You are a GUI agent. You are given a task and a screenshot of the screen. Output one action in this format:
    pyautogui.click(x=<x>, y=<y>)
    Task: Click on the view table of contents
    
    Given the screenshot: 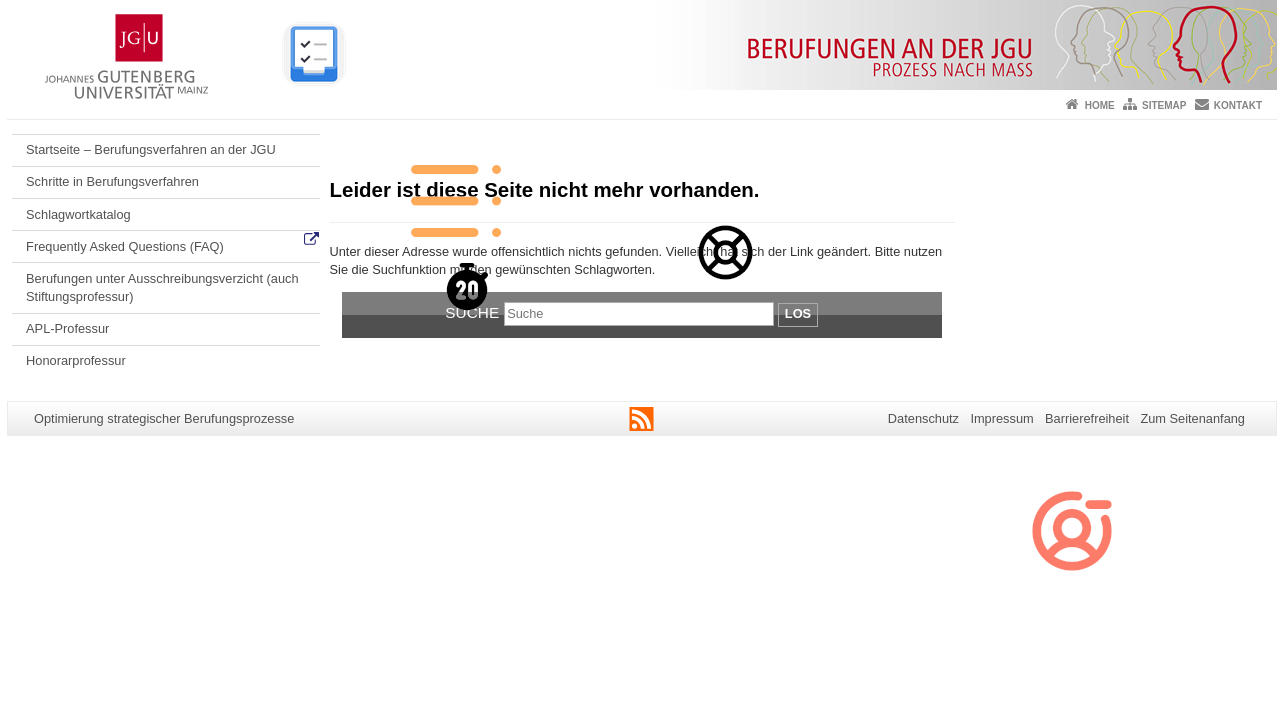 What is the action you would take?
    pyautogui.click(x=456, y=201)
    